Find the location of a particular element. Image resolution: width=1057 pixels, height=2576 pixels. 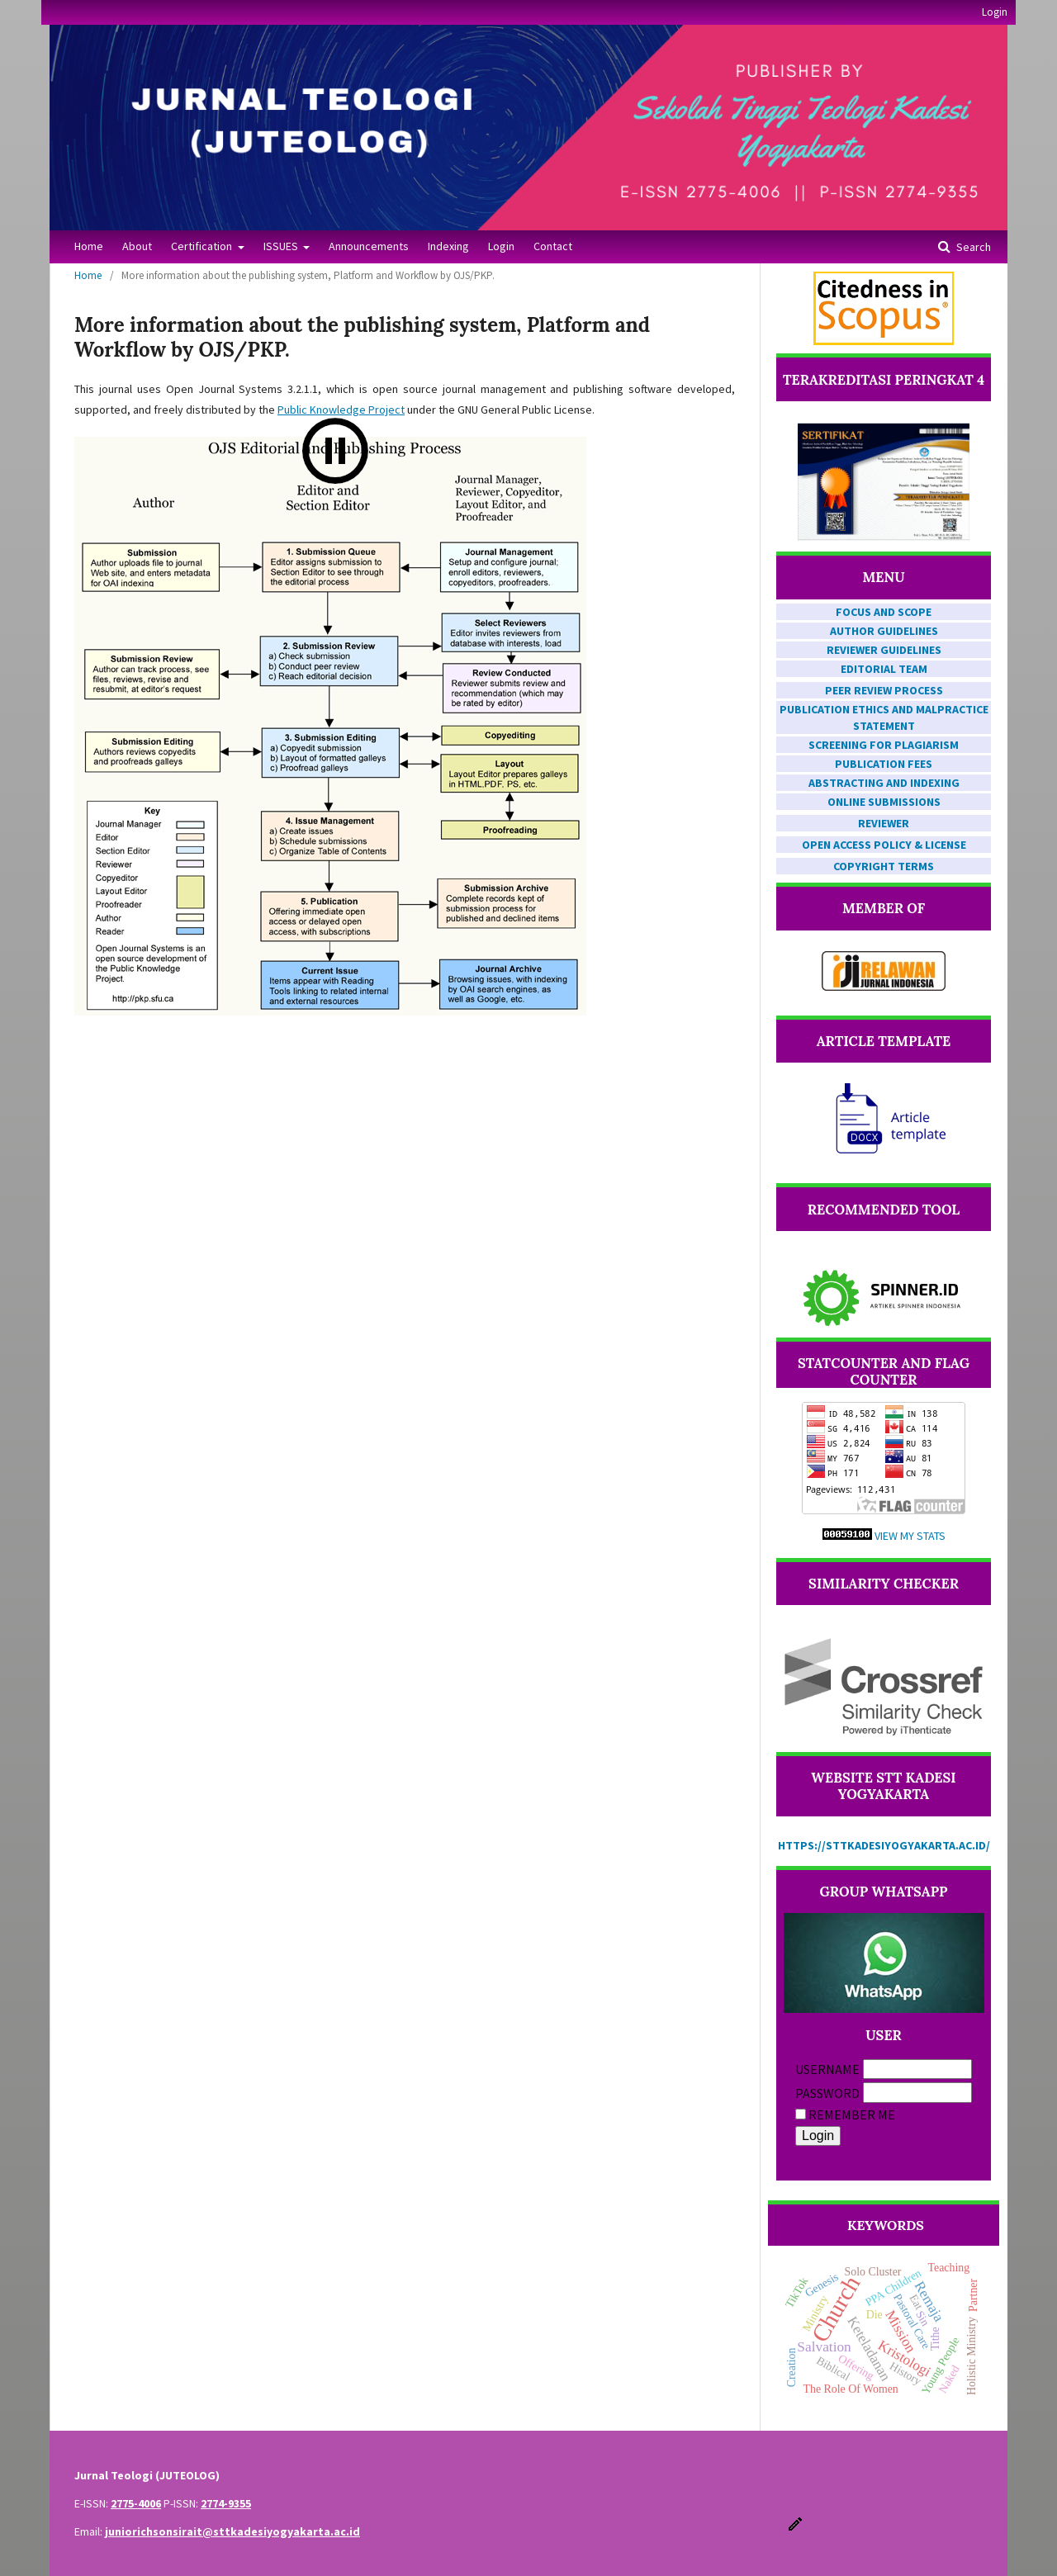

pause media playback is located at coordinates (335, 451).